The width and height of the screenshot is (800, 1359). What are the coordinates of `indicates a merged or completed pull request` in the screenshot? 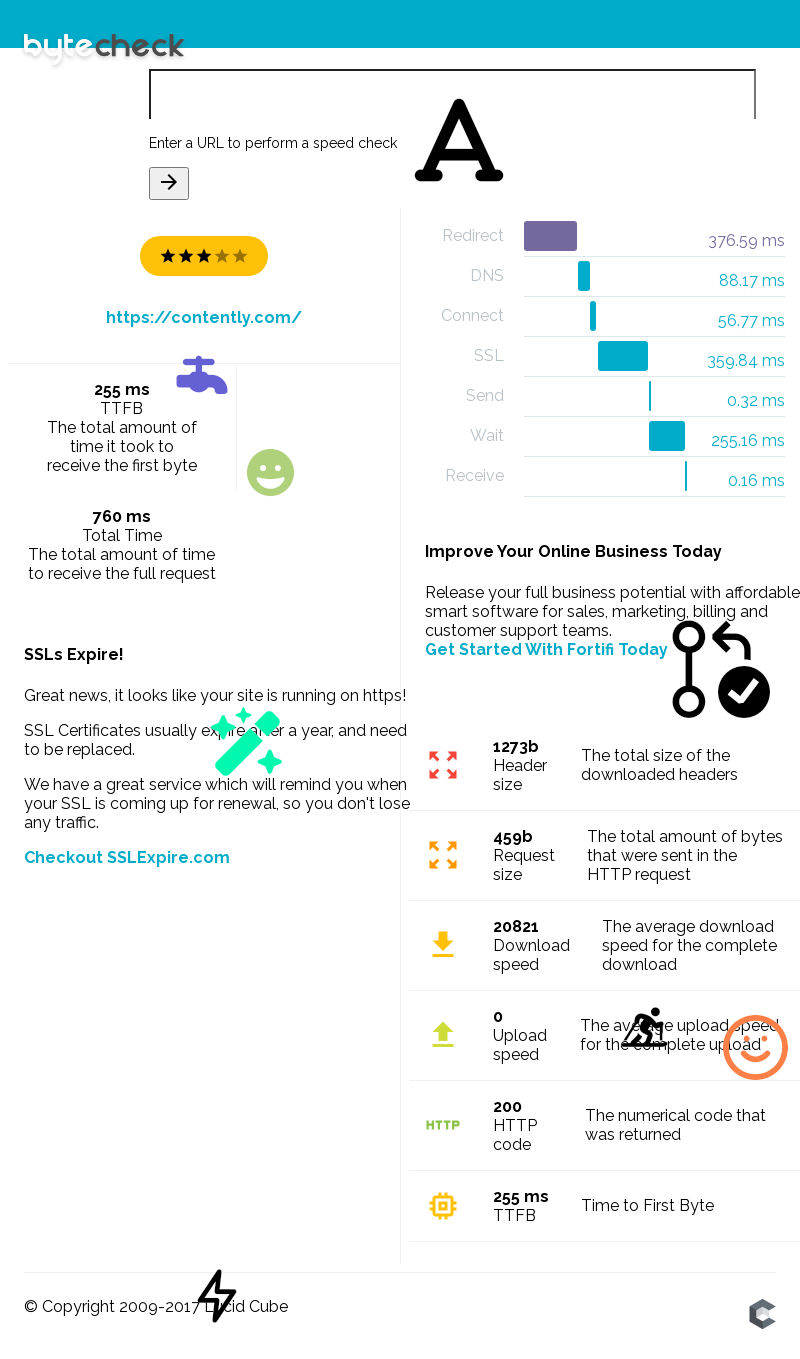 It's located at (718, 666).